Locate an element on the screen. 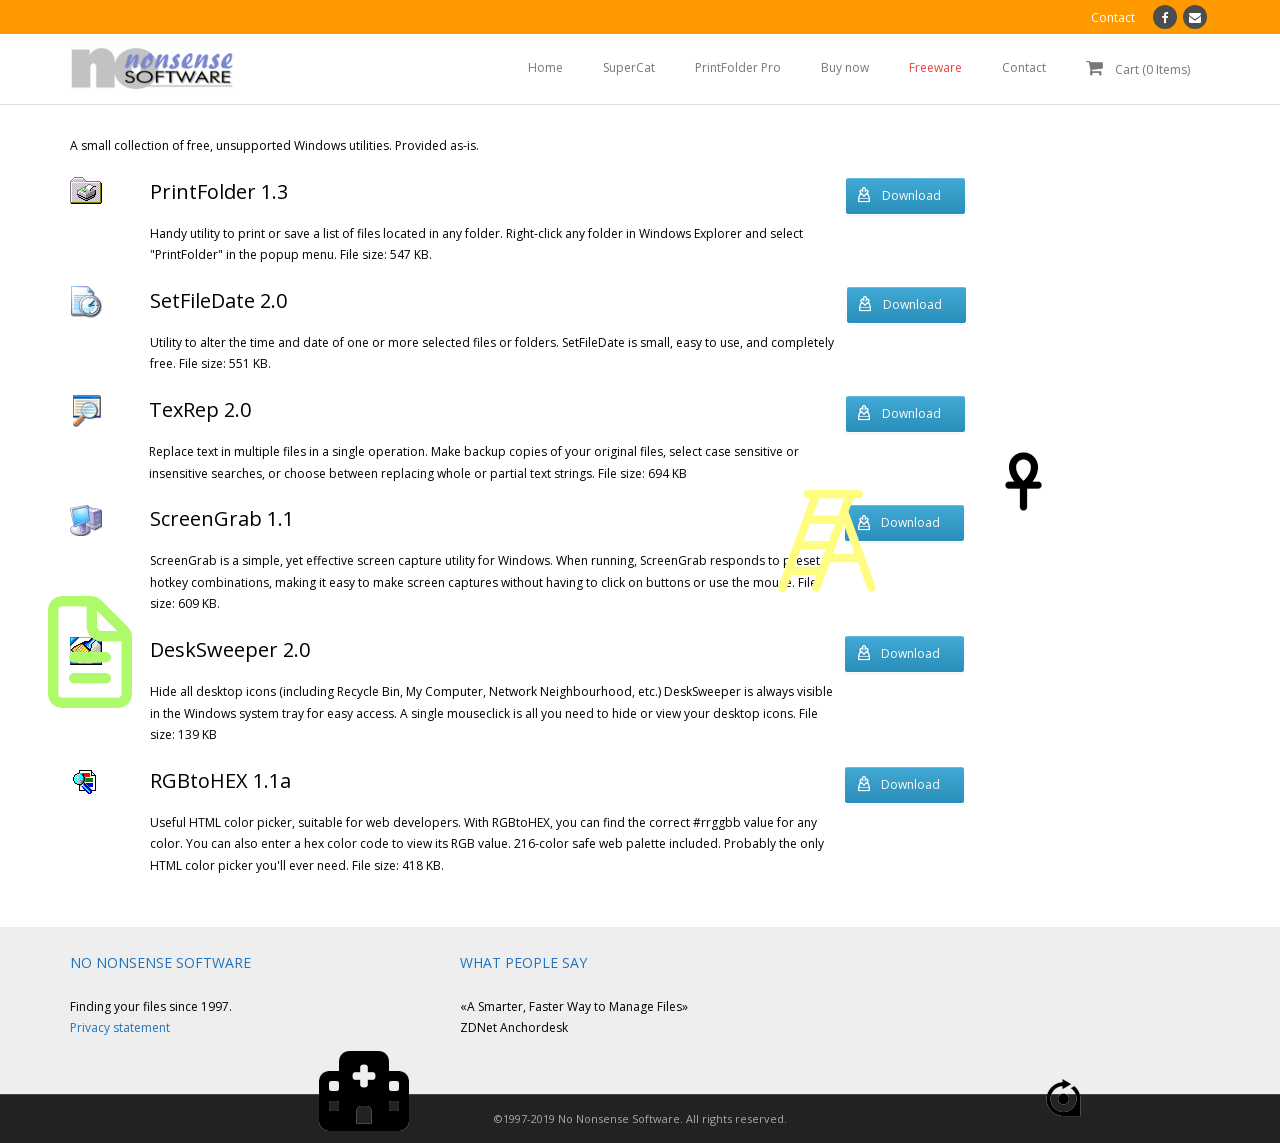 The image size is (1280, 1143). indicates egyptian or ancient history content is located at coordinates (1023, 481).